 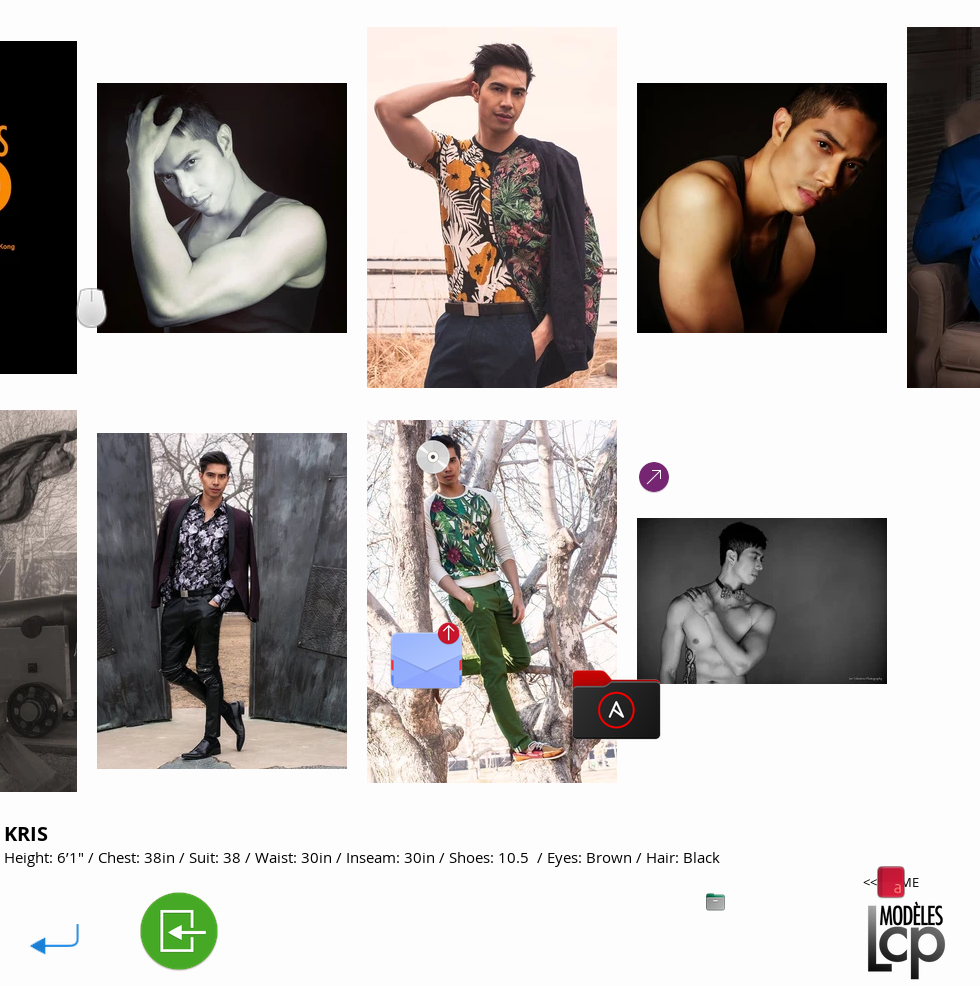 What do you see at coordinates (654, 477) in the screenshot?
I see `indicates a symbolic link or shortcut to another file` at bounding box center [654, 477].